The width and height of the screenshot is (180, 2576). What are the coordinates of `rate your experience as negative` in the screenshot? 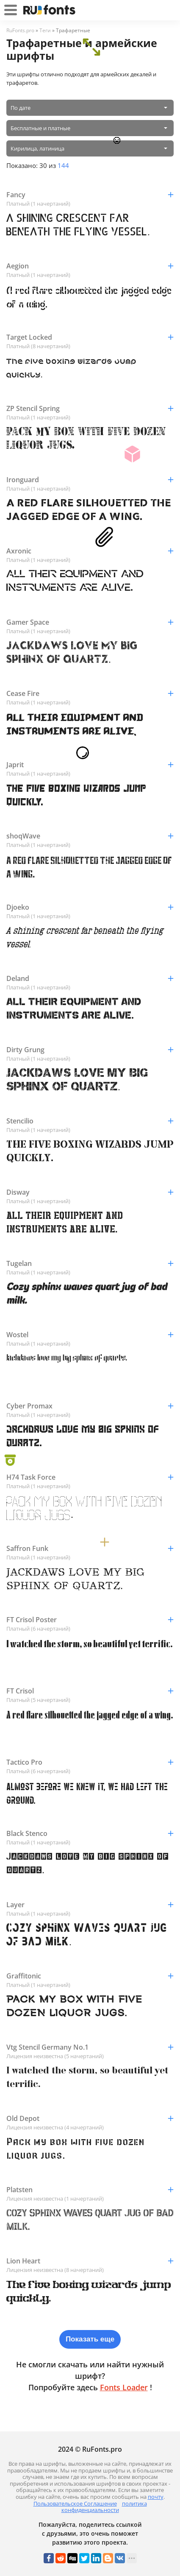 It's located at (117, 140).